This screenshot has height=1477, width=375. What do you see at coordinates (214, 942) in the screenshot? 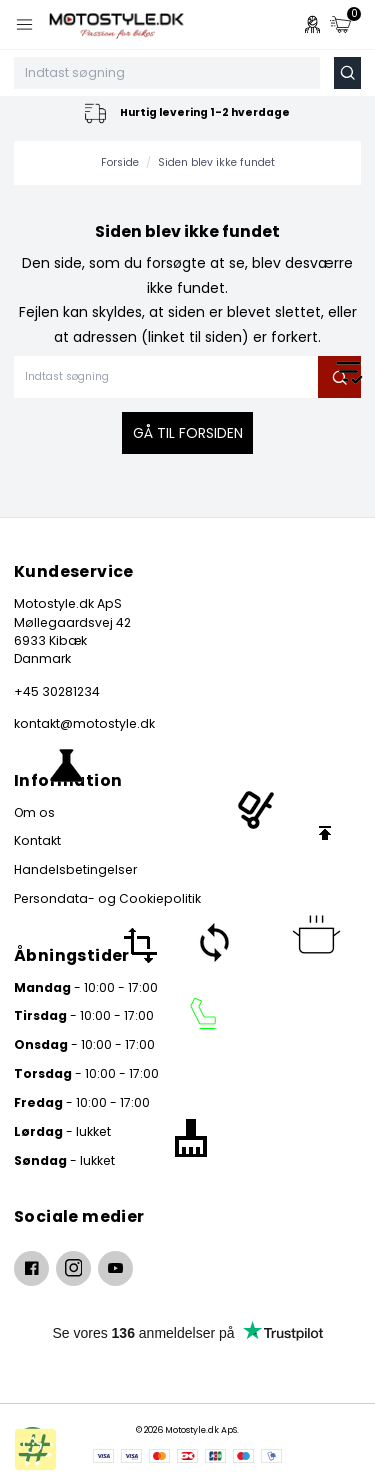
I see `enable repeat or loop playback` at bounding box center [214, 942].